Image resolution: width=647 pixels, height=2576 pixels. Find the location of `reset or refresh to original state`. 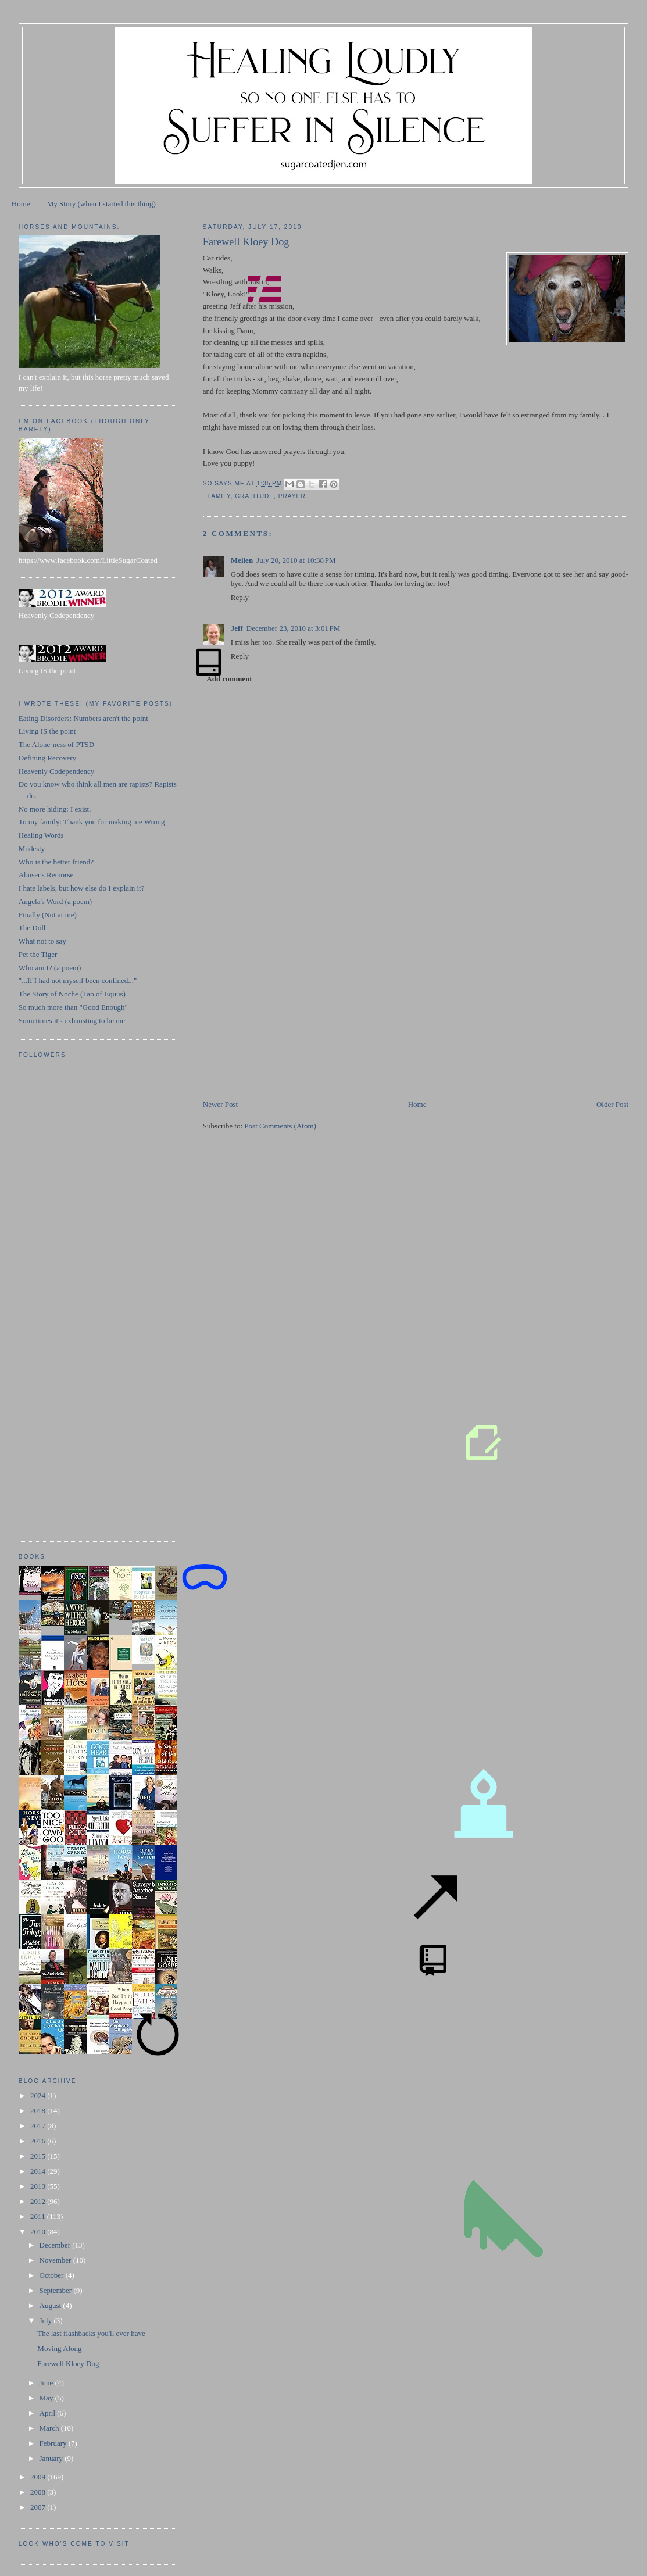

reset or refresh to original state is located at coordinates (158, 2034).